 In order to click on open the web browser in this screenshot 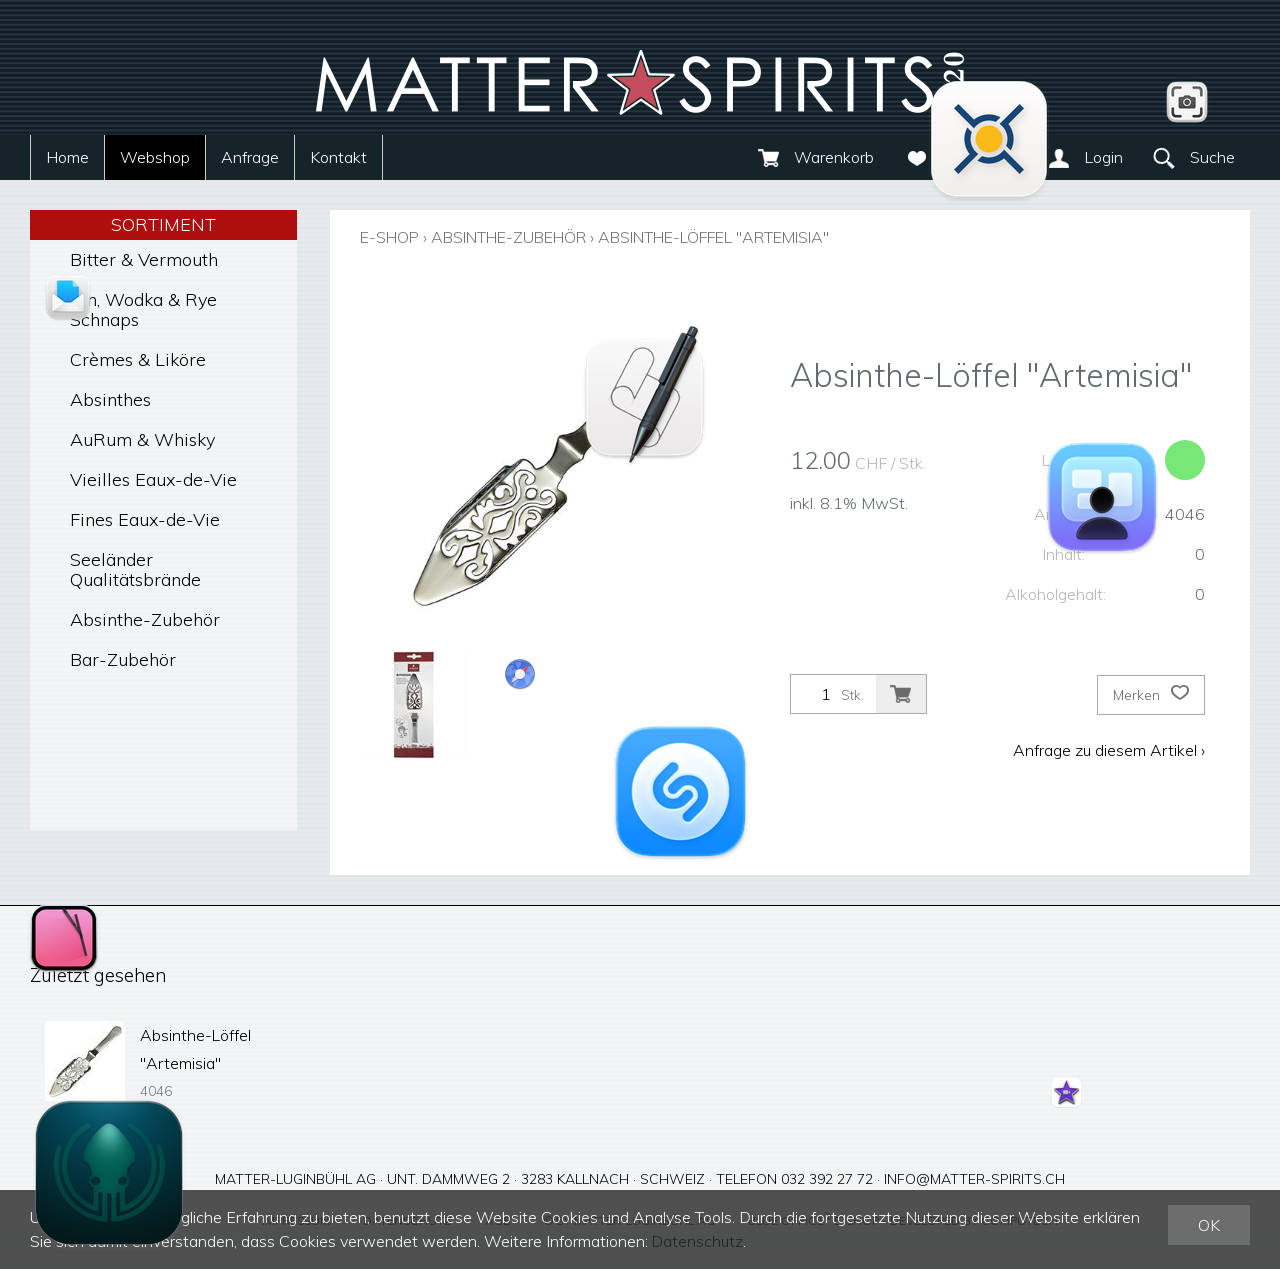, I will do `click(520, 674)`.